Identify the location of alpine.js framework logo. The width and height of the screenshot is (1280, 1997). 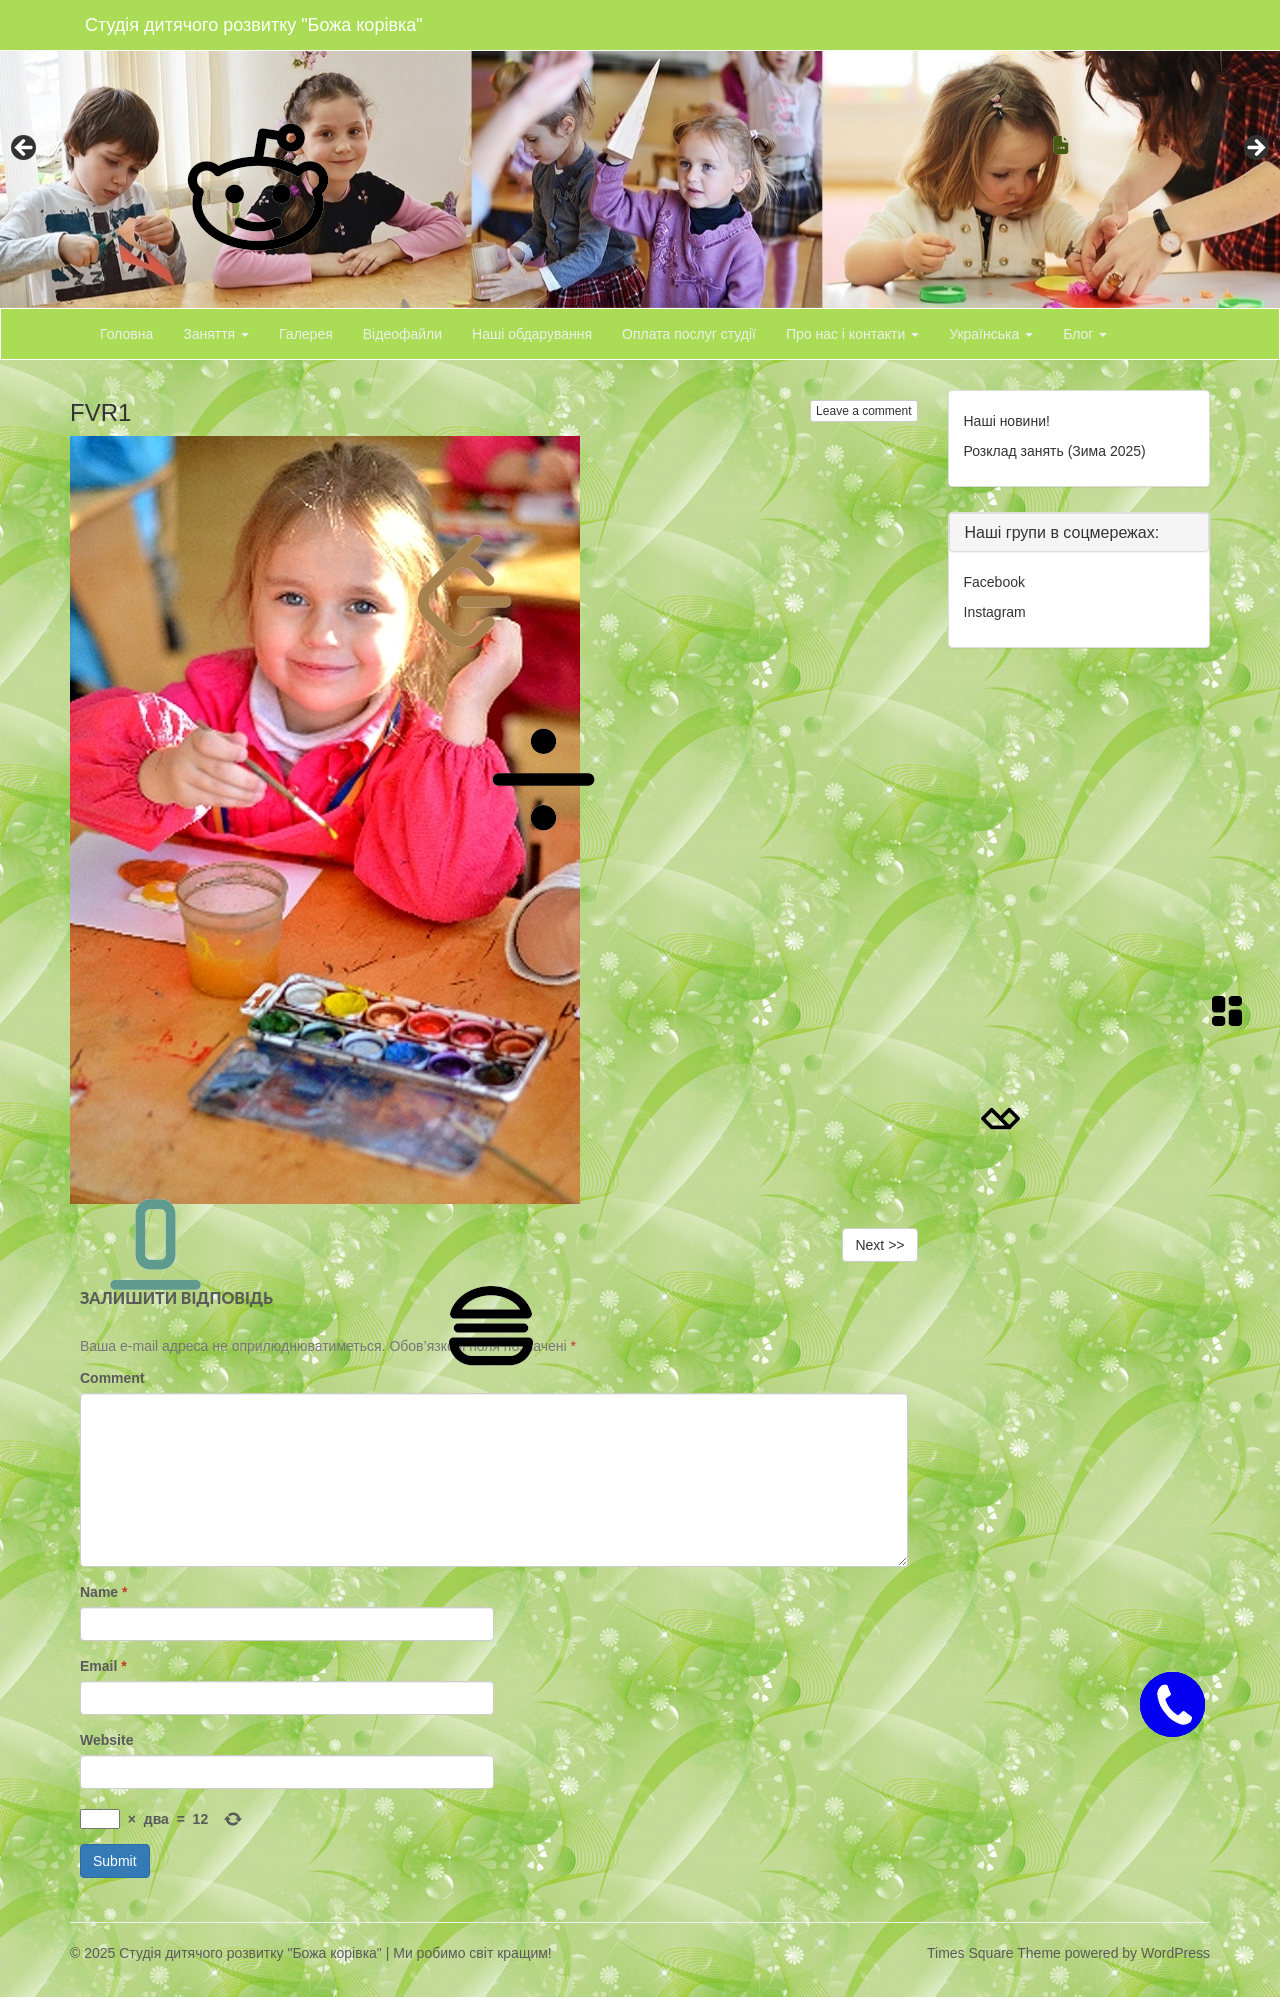
(1000, 1119).